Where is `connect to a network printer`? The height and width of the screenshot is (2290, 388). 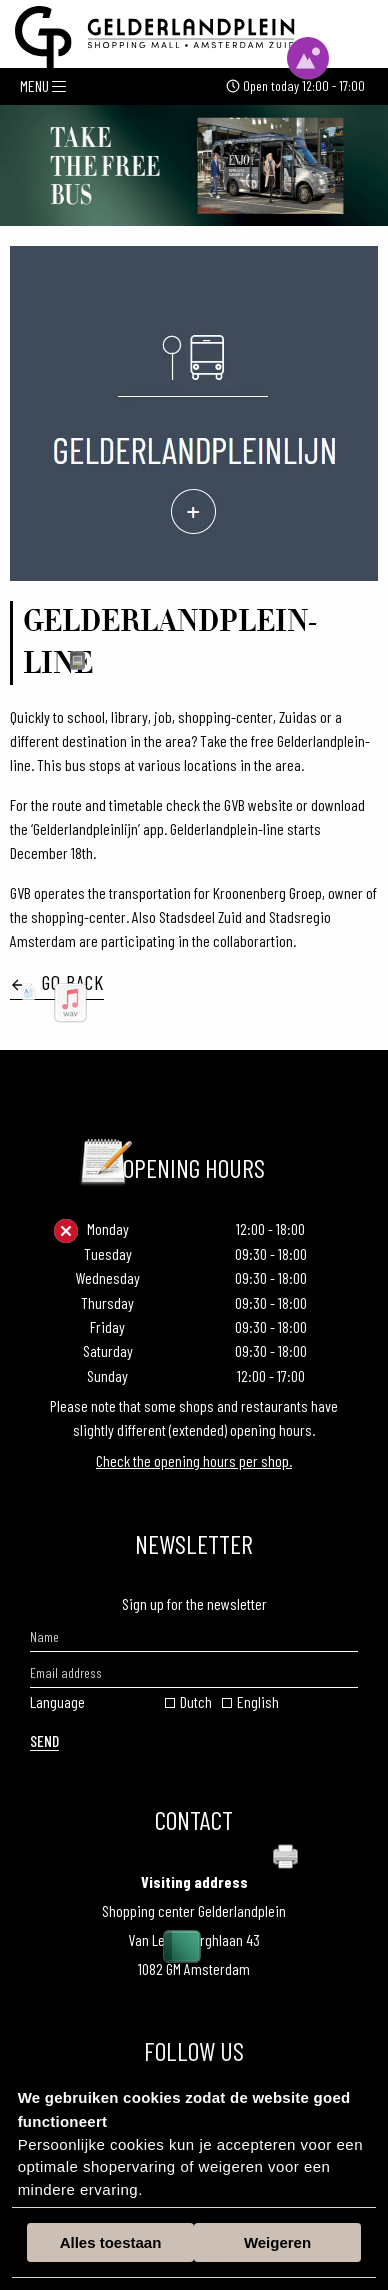 connect to a network printer is located at coordinates (285, 1856).